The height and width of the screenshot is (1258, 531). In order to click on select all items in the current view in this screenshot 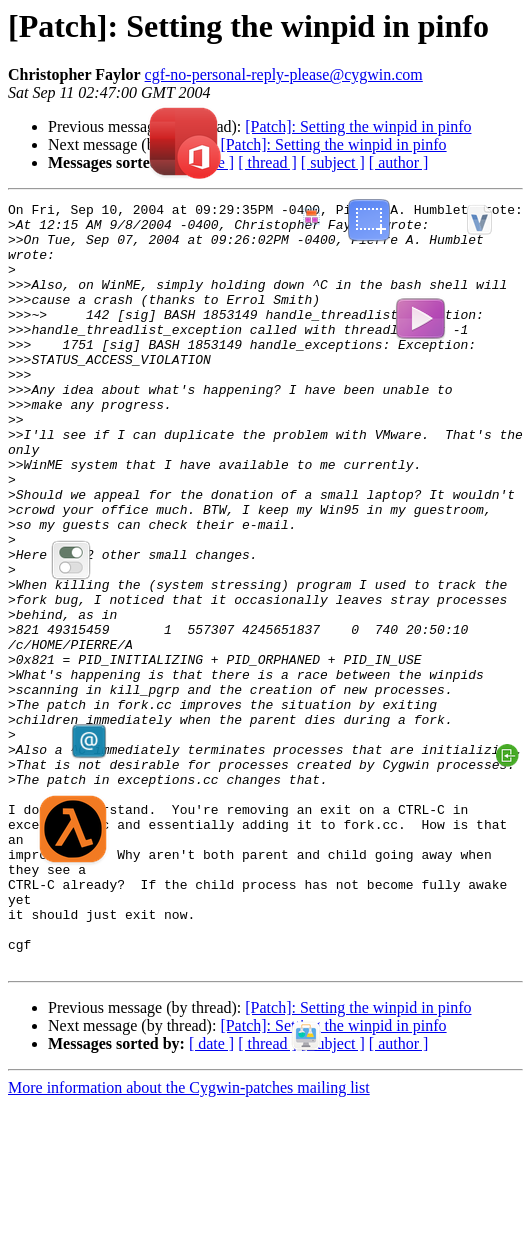, I will do `click(311, 216)`.